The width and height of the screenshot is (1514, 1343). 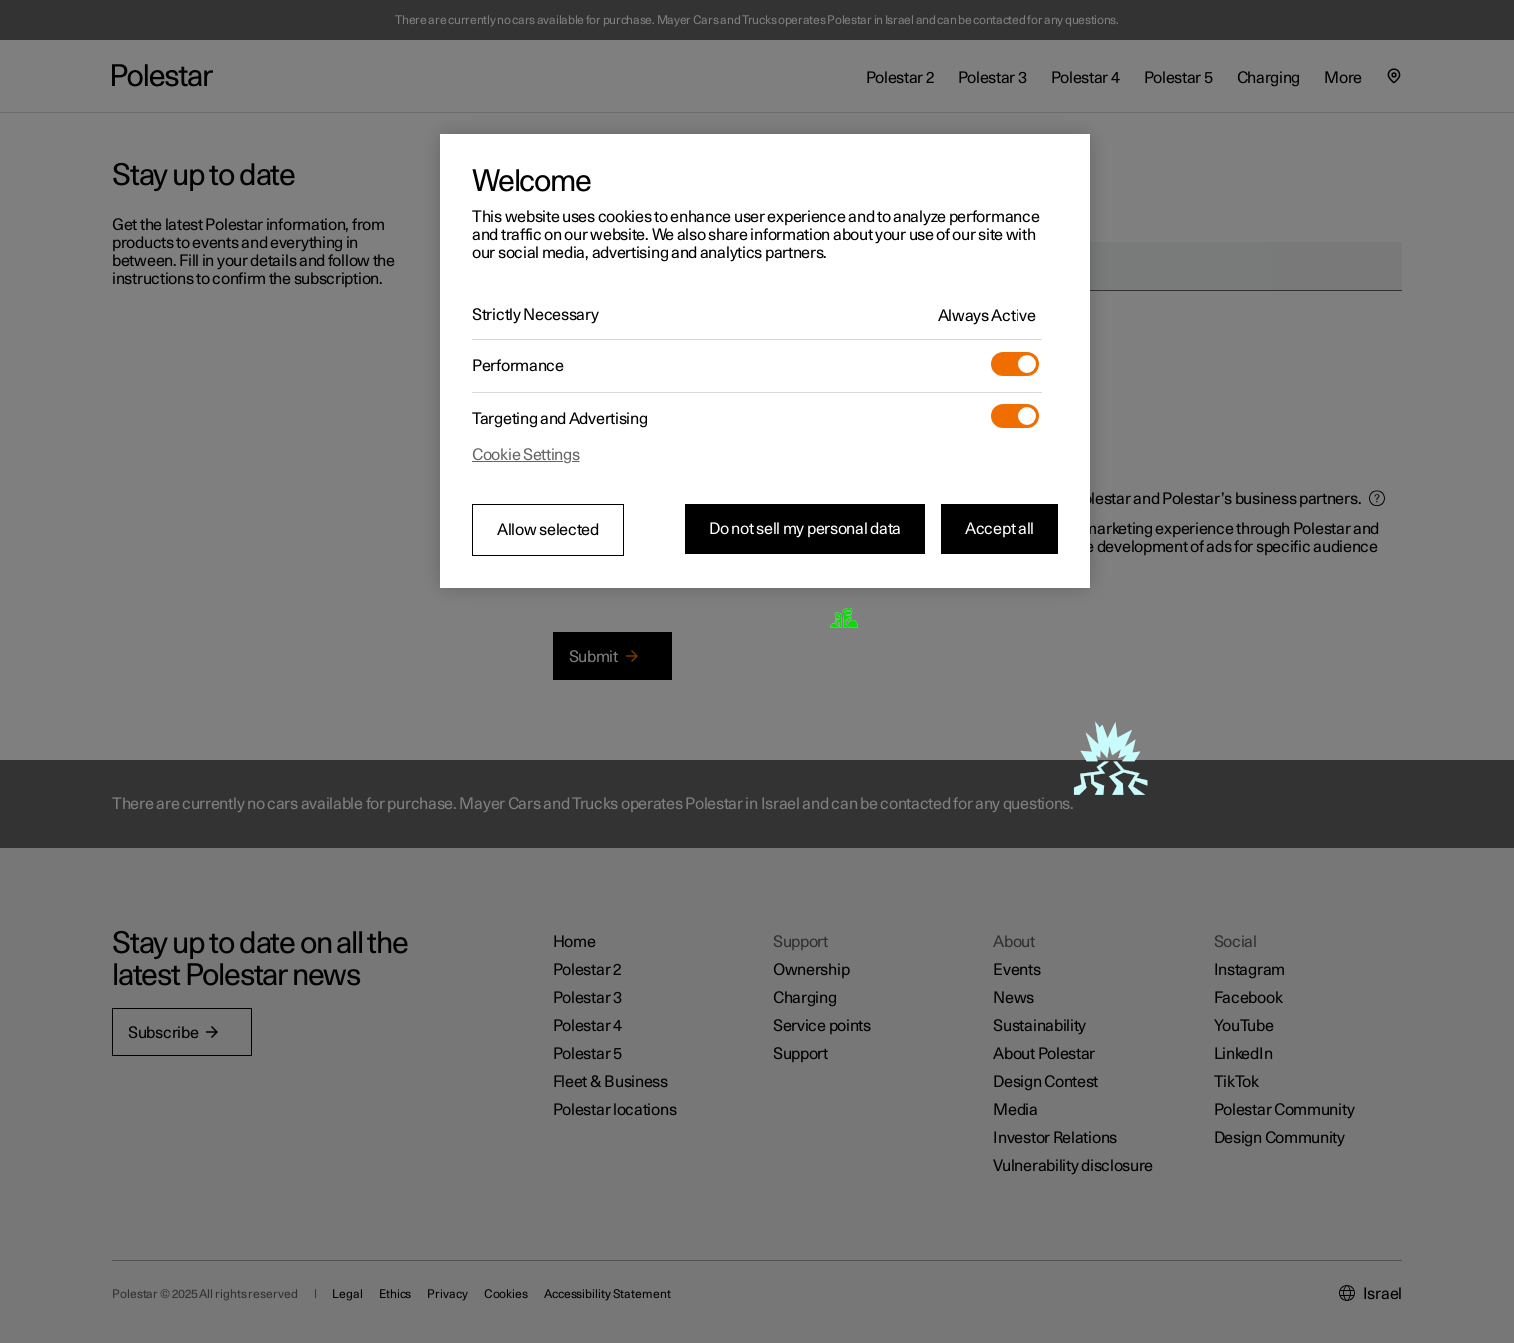 What do you see at coordinates (1110, 758) in the screenshot?
I see `indicates seismic activity or earthquake event` at bounding box center [1110, 758].